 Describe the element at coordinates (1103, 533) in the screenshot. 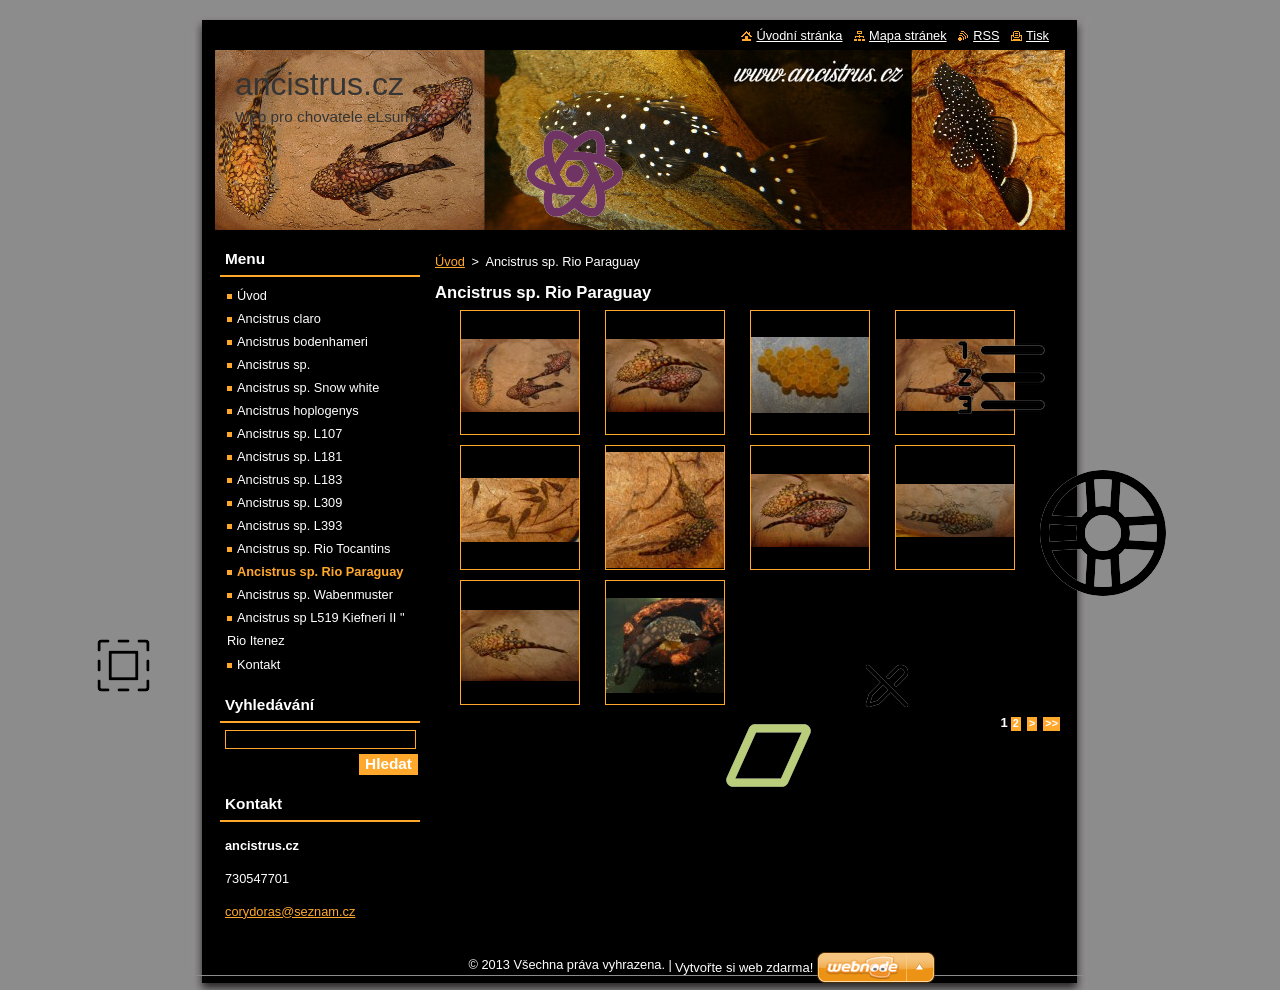

I see `access help or support center` at that location.